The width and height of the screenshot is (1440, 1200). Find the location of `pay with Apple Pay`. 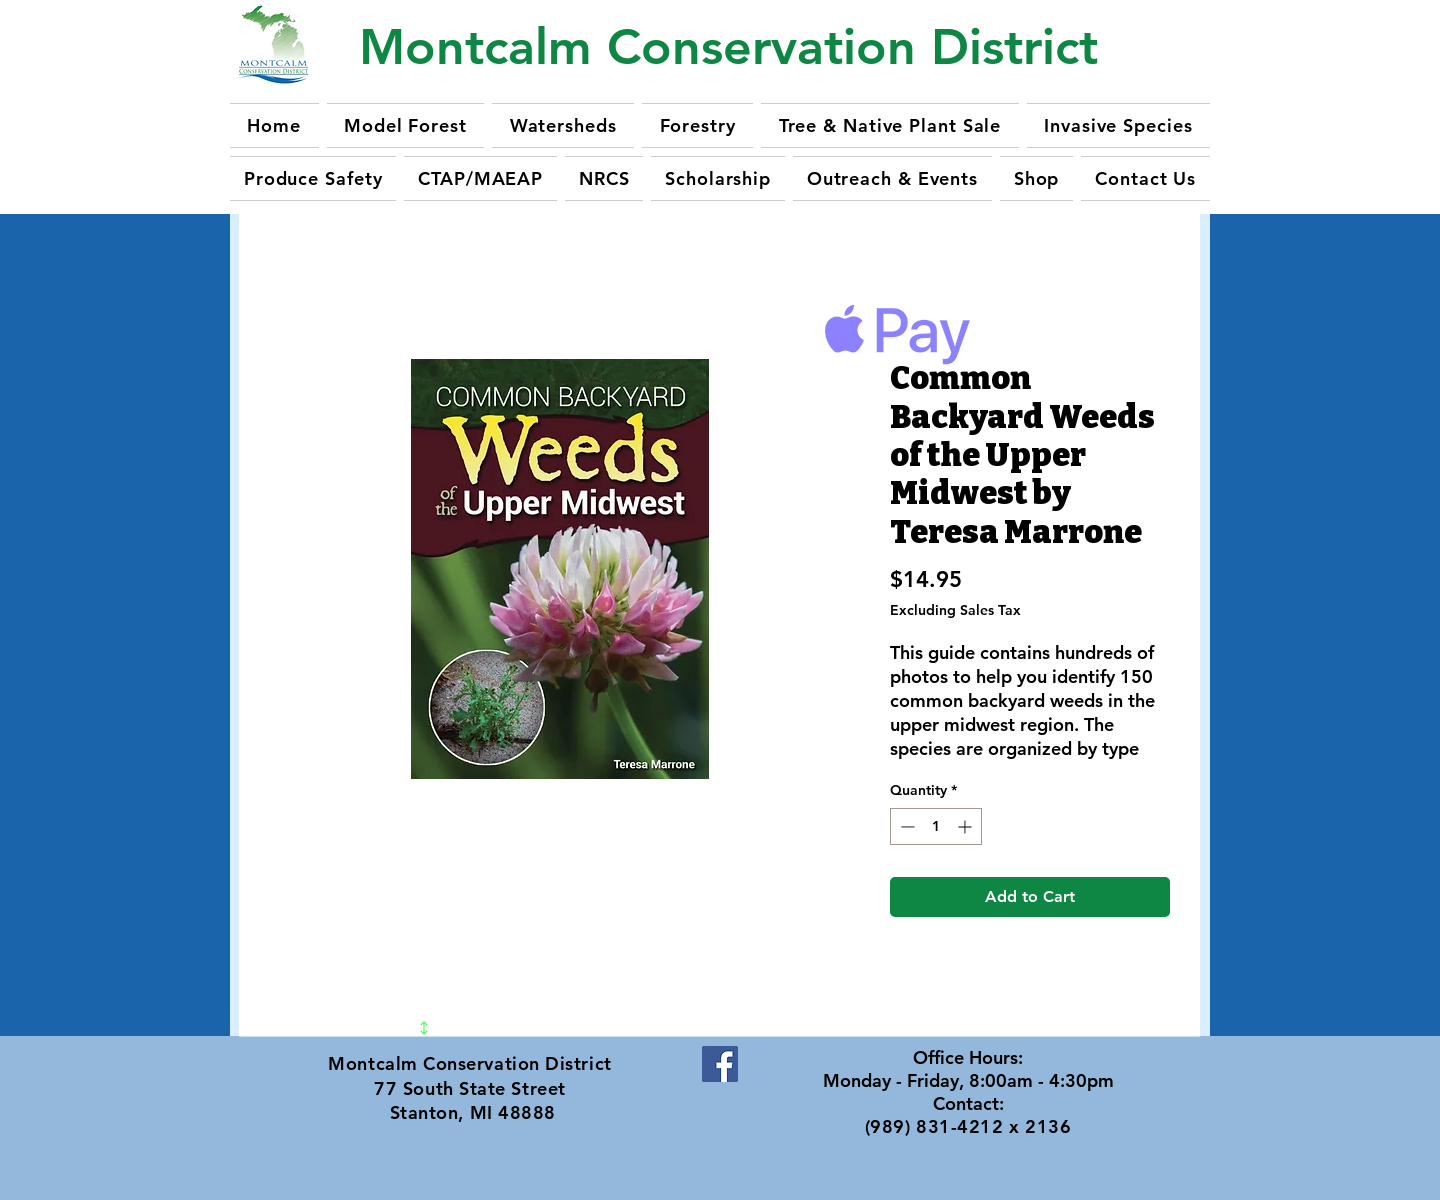

pay with Apple Pay is located at coordinates (897, 334).